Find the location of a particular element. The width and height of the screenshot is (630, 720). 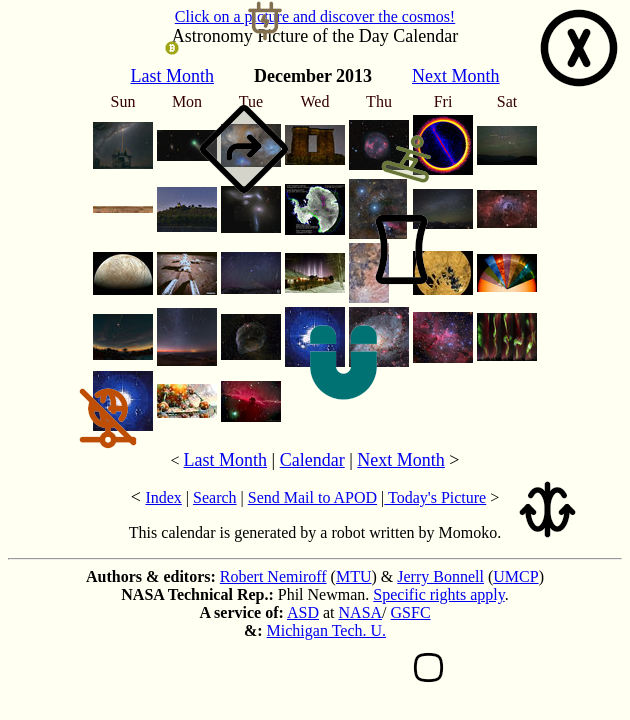

device is currently charging is located at coordinates (265, 21).